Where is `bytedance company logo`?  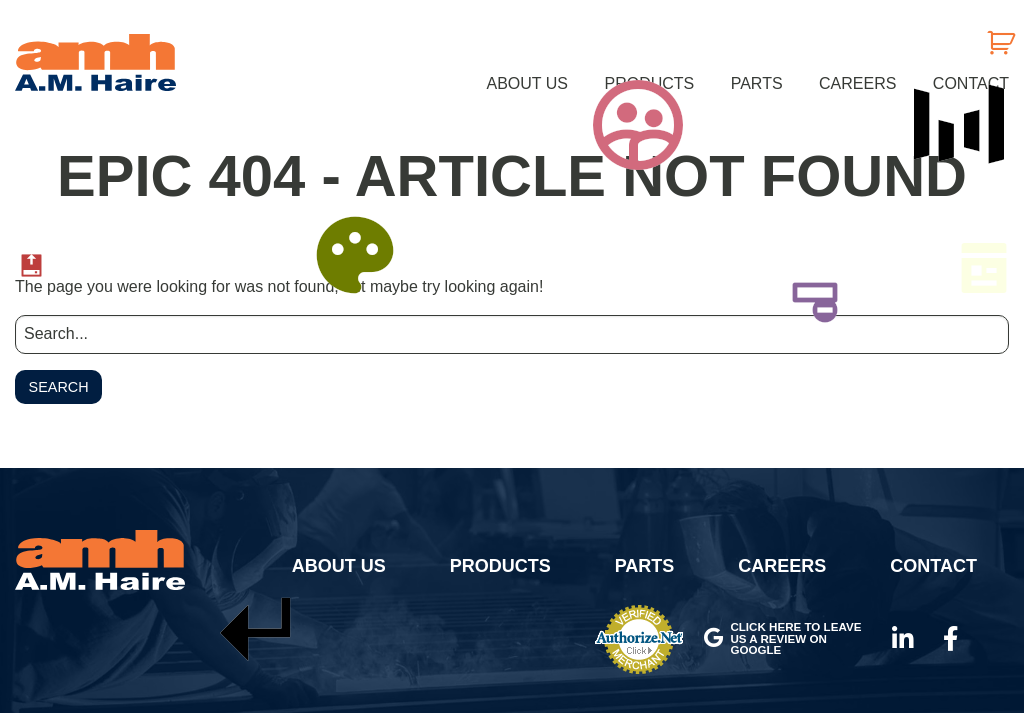
bytedance company logo is located at coordinates (959, 124).